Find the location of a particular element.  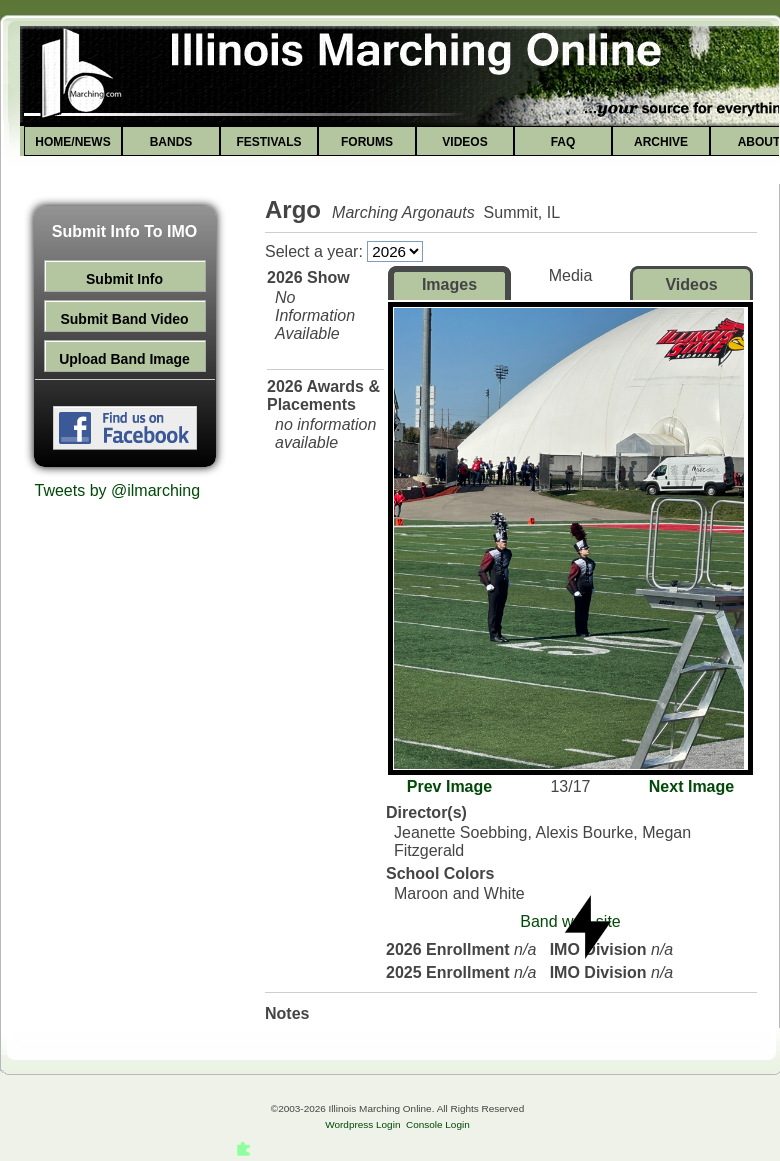

turn on device flashlight is located at coordinates (588, 927).